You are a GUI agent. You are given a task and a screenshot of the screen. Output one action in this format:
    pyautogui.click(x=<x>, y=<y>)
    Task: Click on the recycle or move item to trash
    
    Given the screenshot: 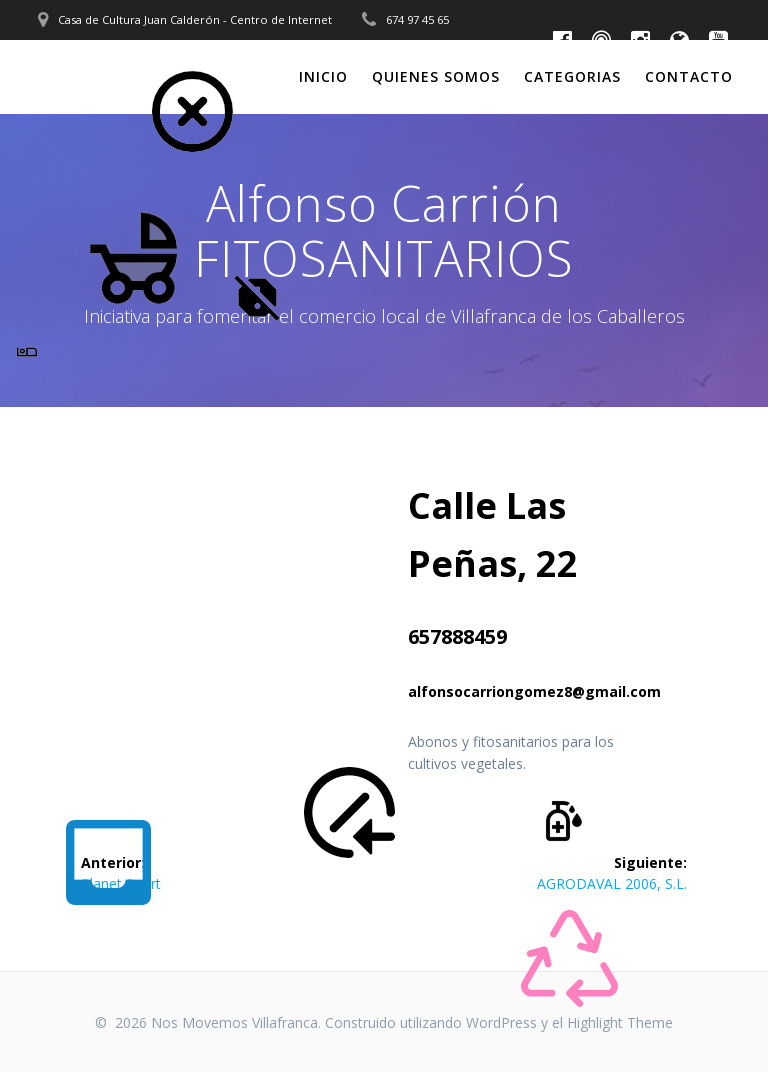 What is the action you would take?
    pyautogui.click(x=569, y=958)
    